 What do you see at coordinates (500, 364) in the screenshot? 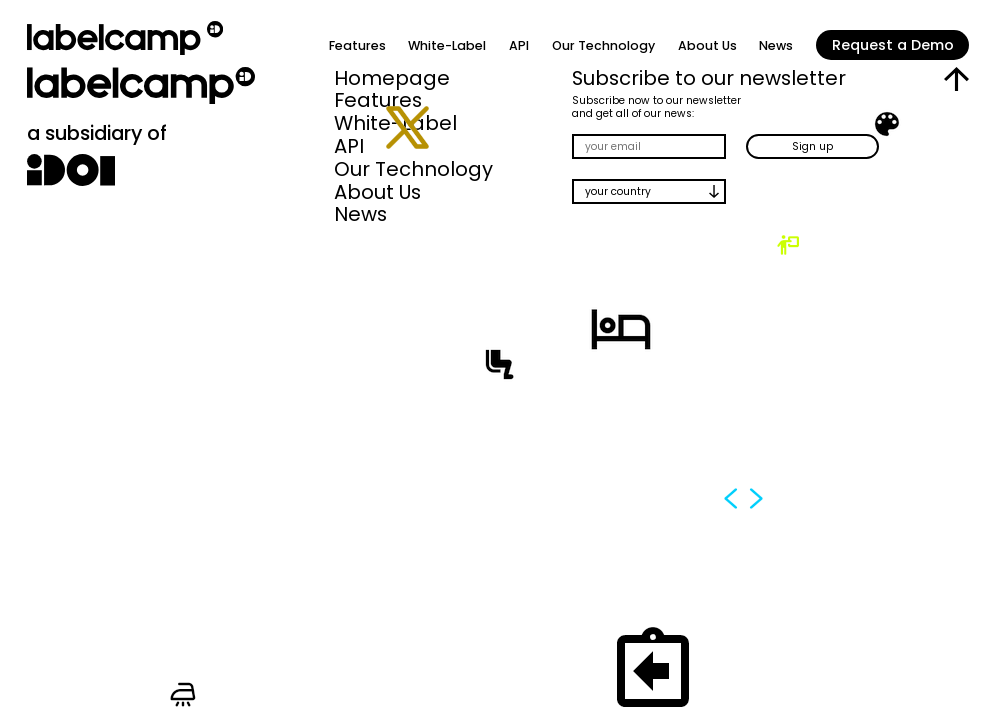
I see `indicates reduced legroom seating option` at bounding box center [500, 364].